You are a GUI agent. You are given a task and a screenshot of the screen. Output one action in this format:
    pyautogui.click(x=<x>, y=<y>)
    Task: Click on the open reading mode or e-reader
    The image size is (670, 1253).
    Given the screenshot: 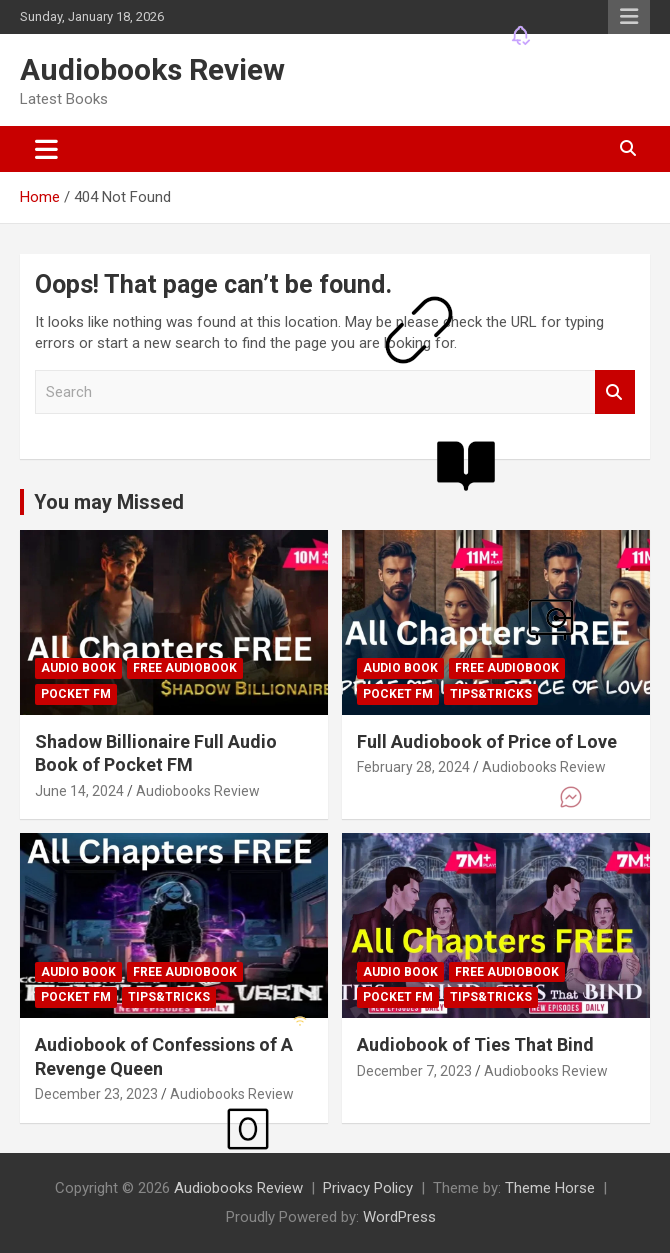 What is the action you would take?
    pyautogui.click(x=466, y=462)
    